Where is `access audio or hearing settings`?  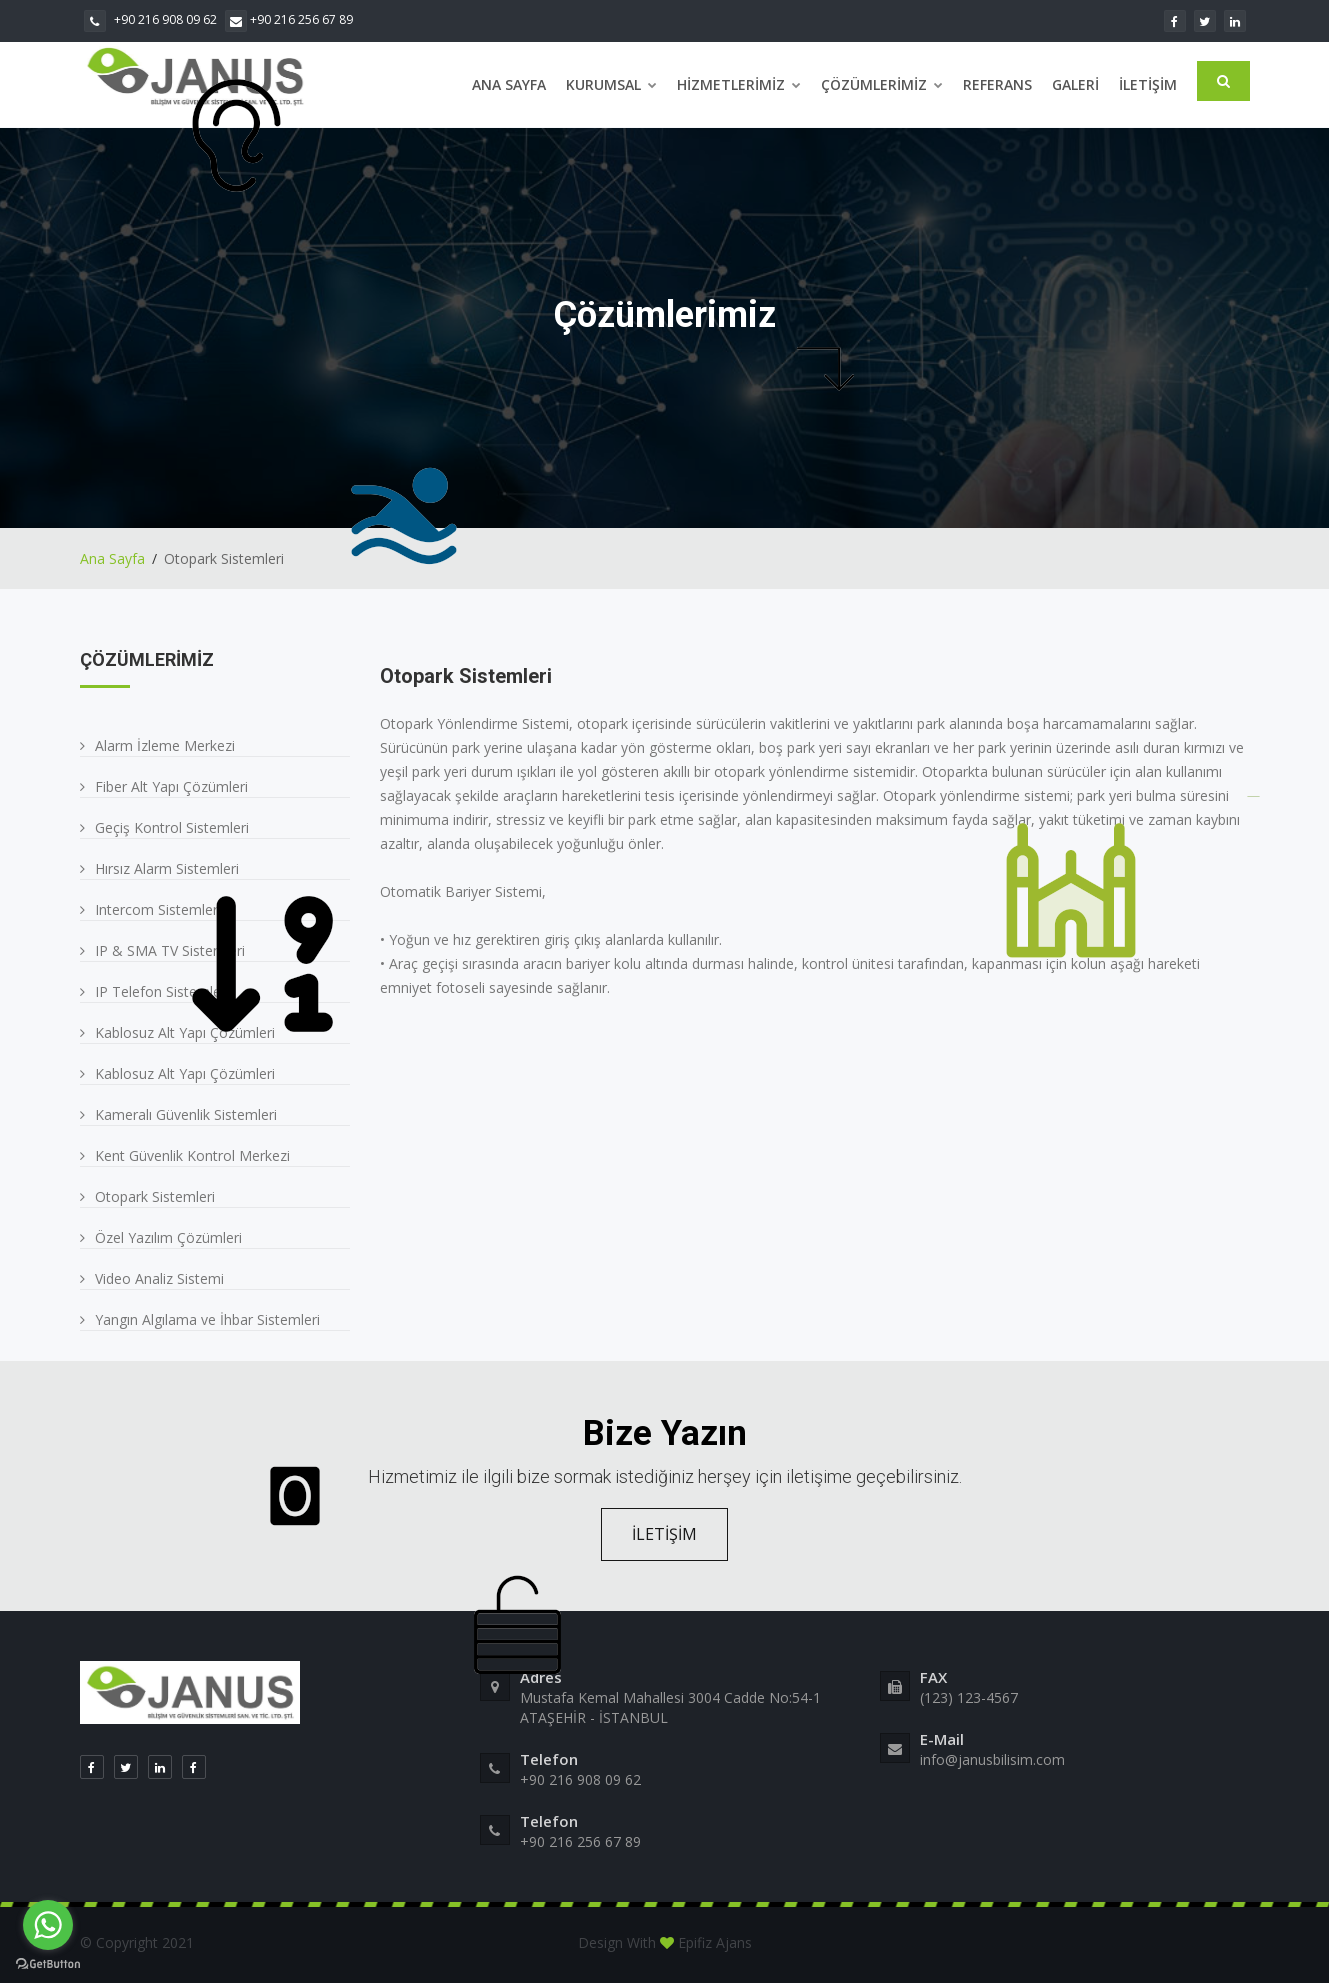
access audio or hearing settings is located at coordinates (236, 135).